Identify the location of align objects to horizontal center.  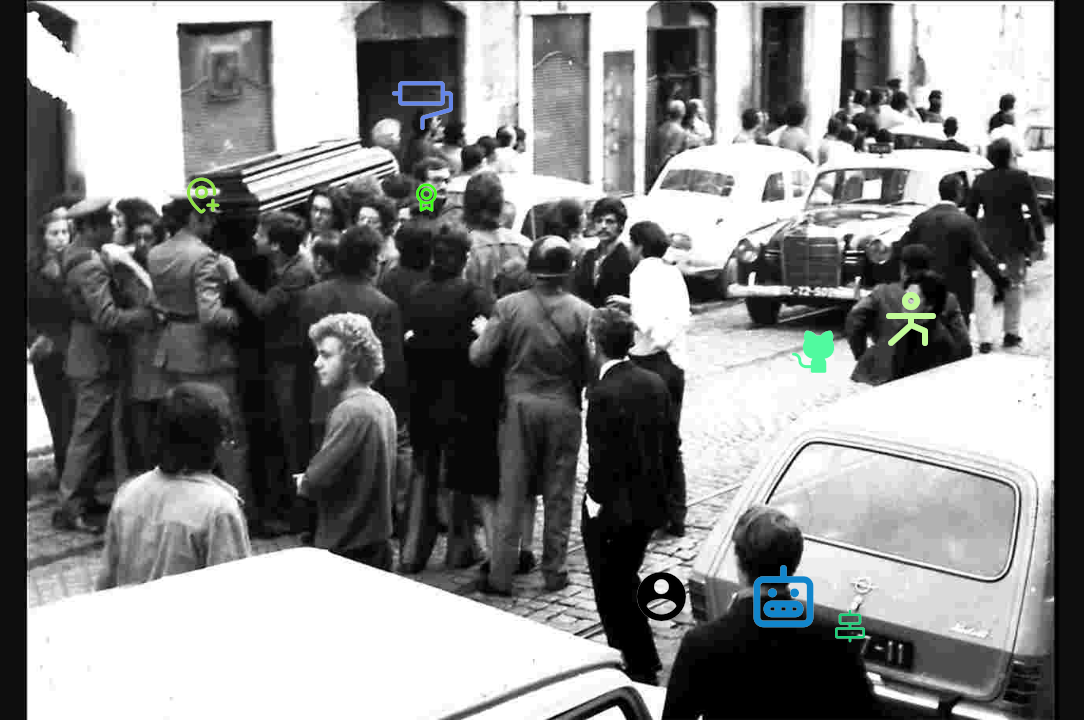
(850, 626).